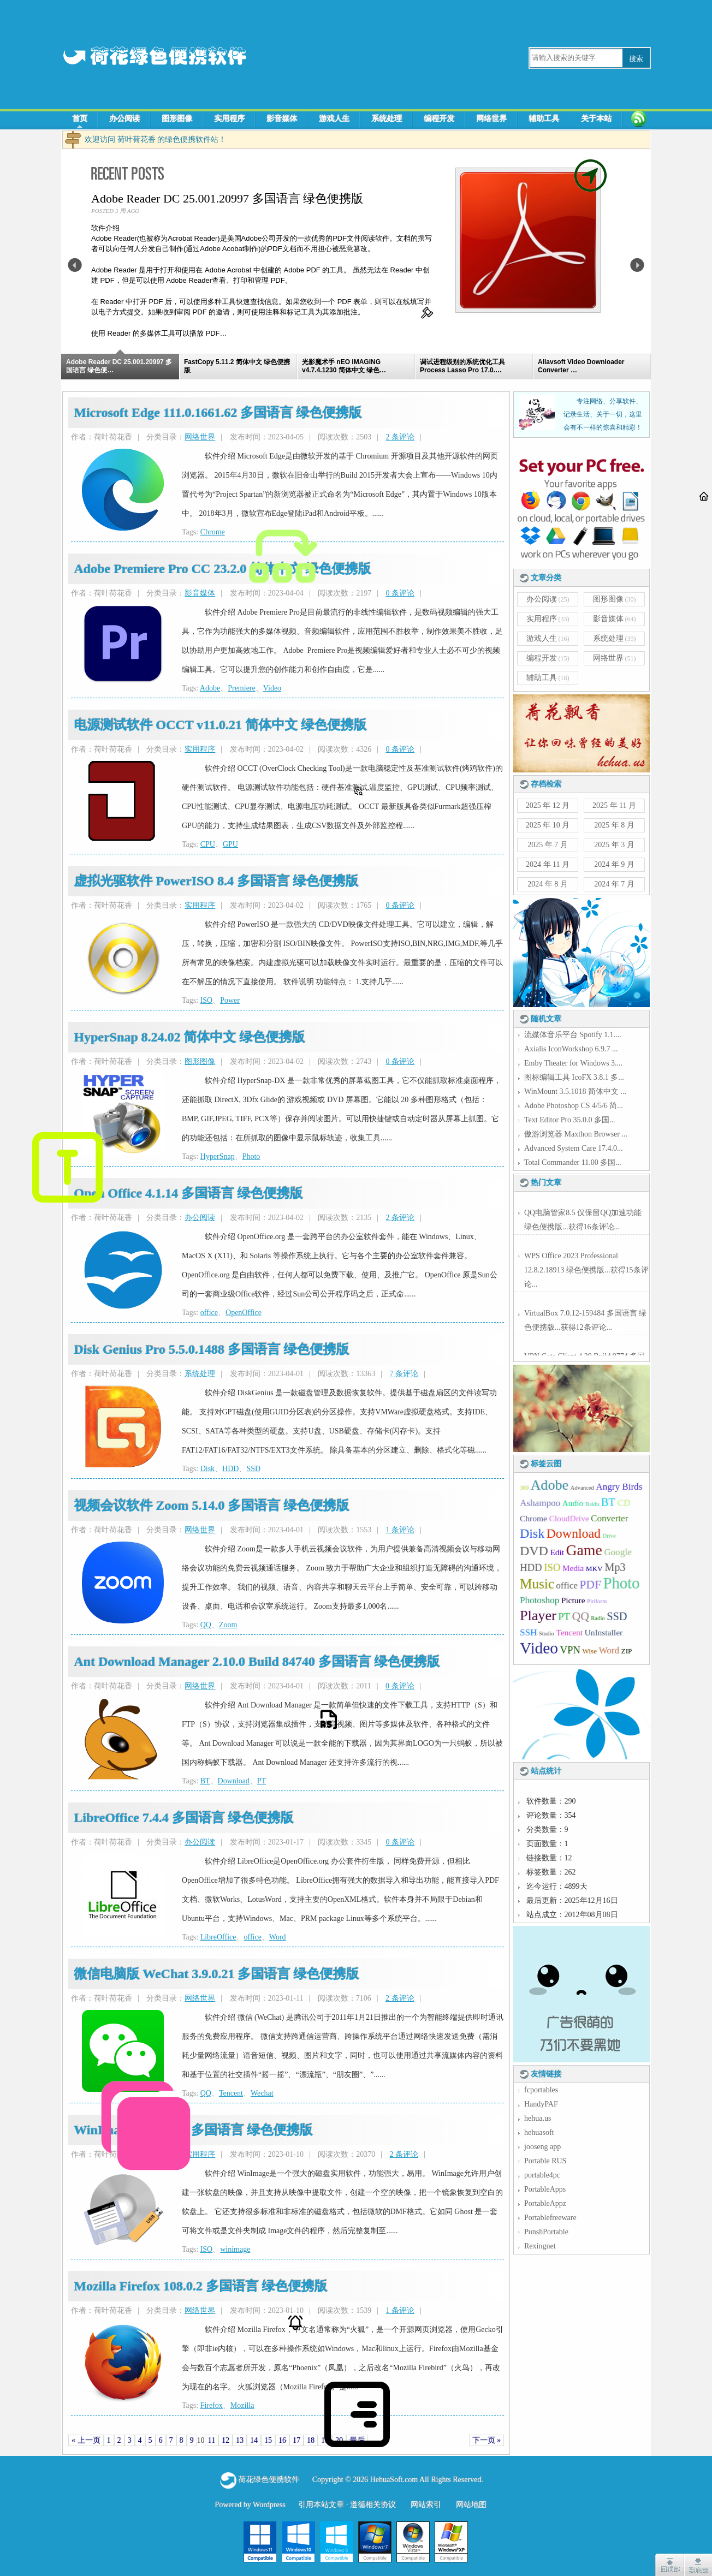 The height and width of the screenshot is (2576, 712). I want to click on tap to navigate to this location, so click(590, 175).